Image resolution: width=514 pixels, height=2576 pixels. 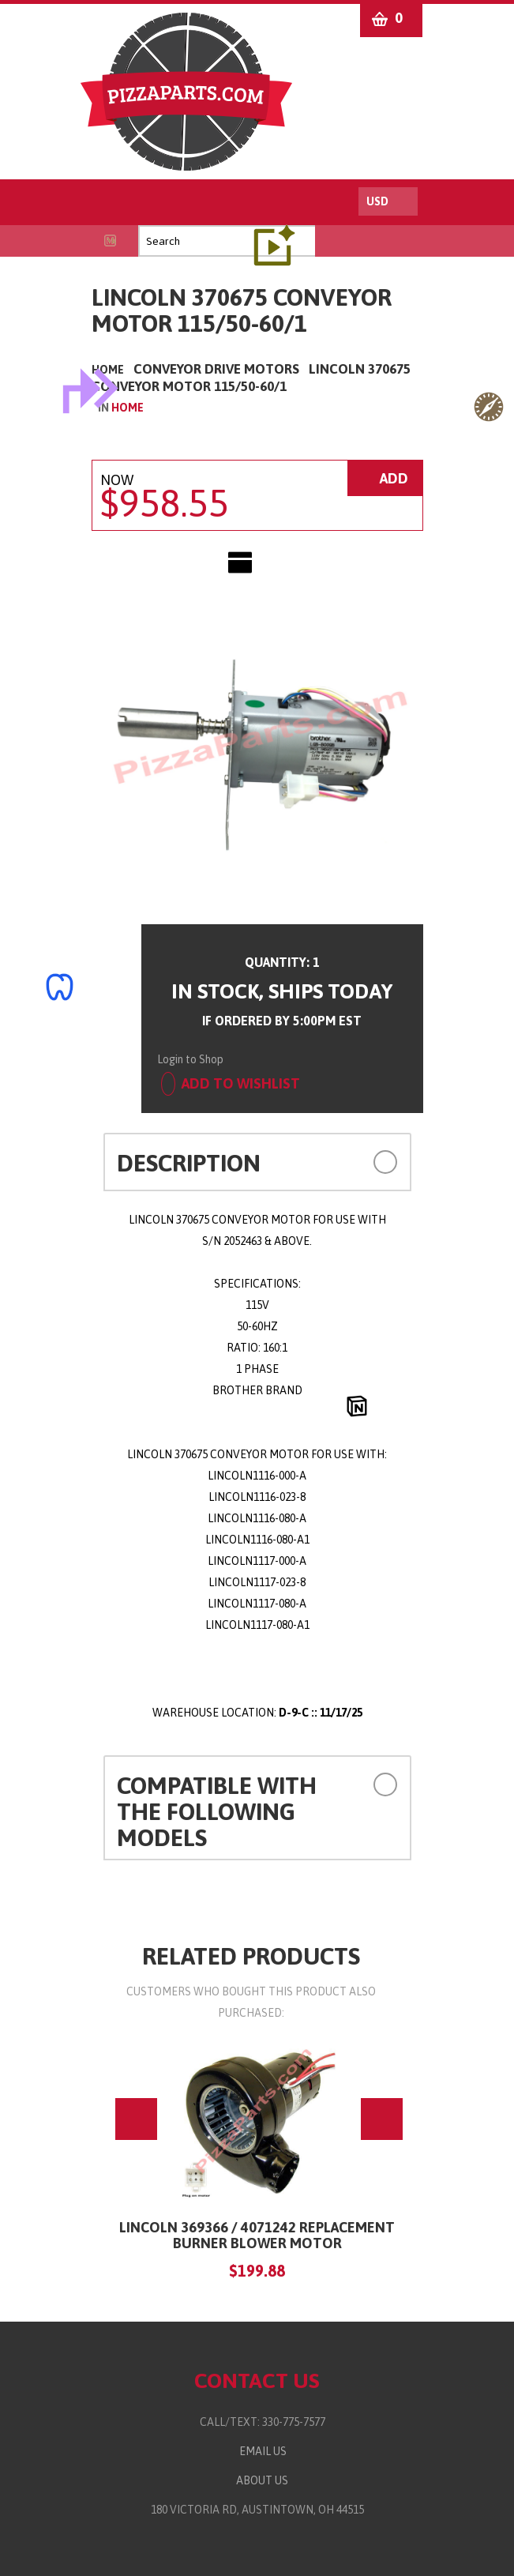 I want to click on open the Medium app, so click(x=110, y=240).